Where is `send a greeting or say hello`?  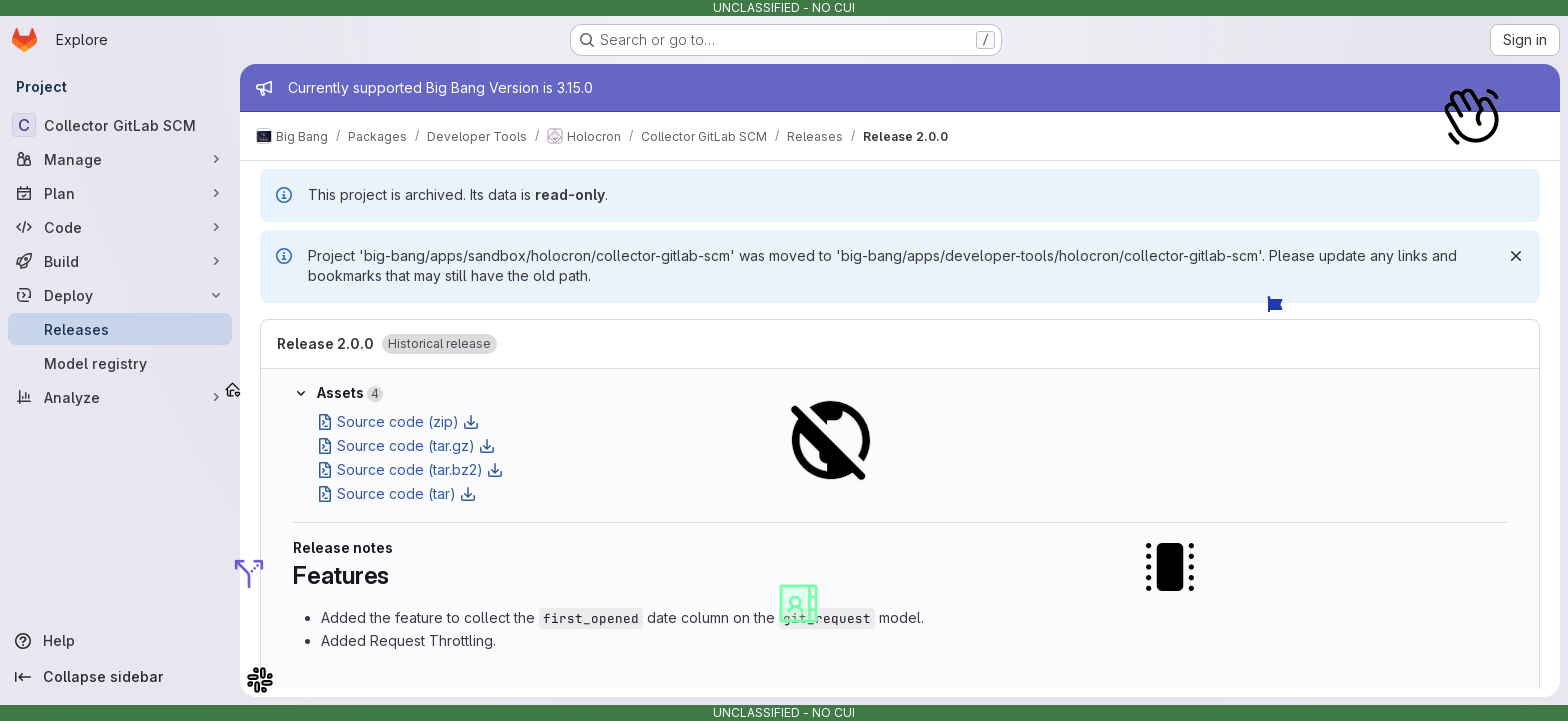 send a greeting or say hello is located at coordinates (1471, 115).